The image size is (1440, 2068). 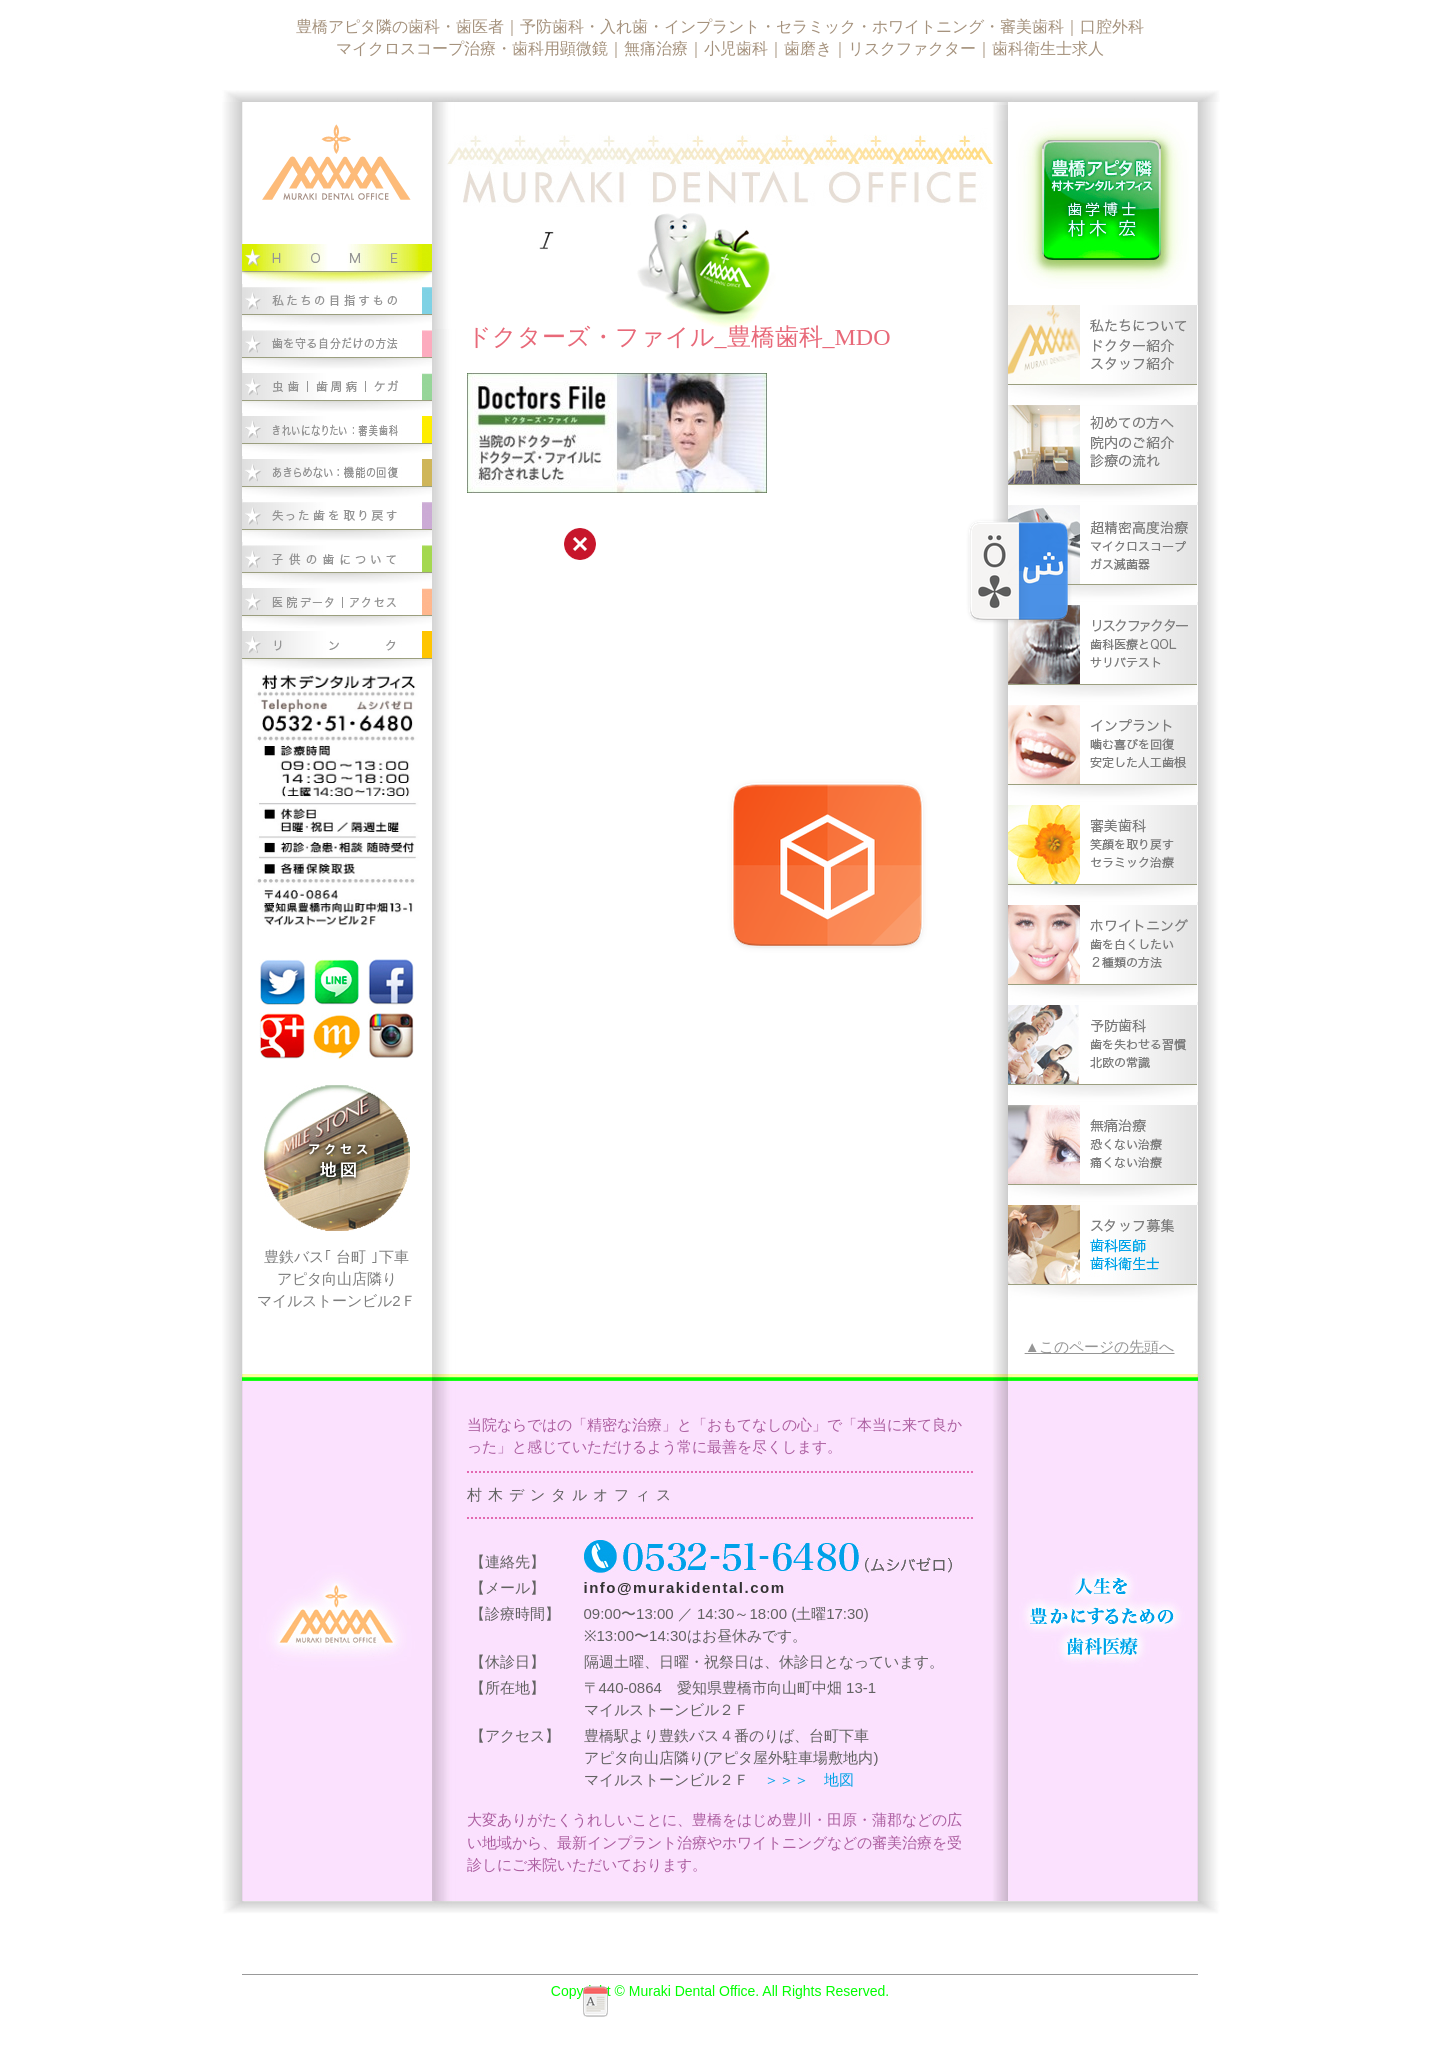 I want to click on apply italic formatting to selected text, so click(x=546, y=240).